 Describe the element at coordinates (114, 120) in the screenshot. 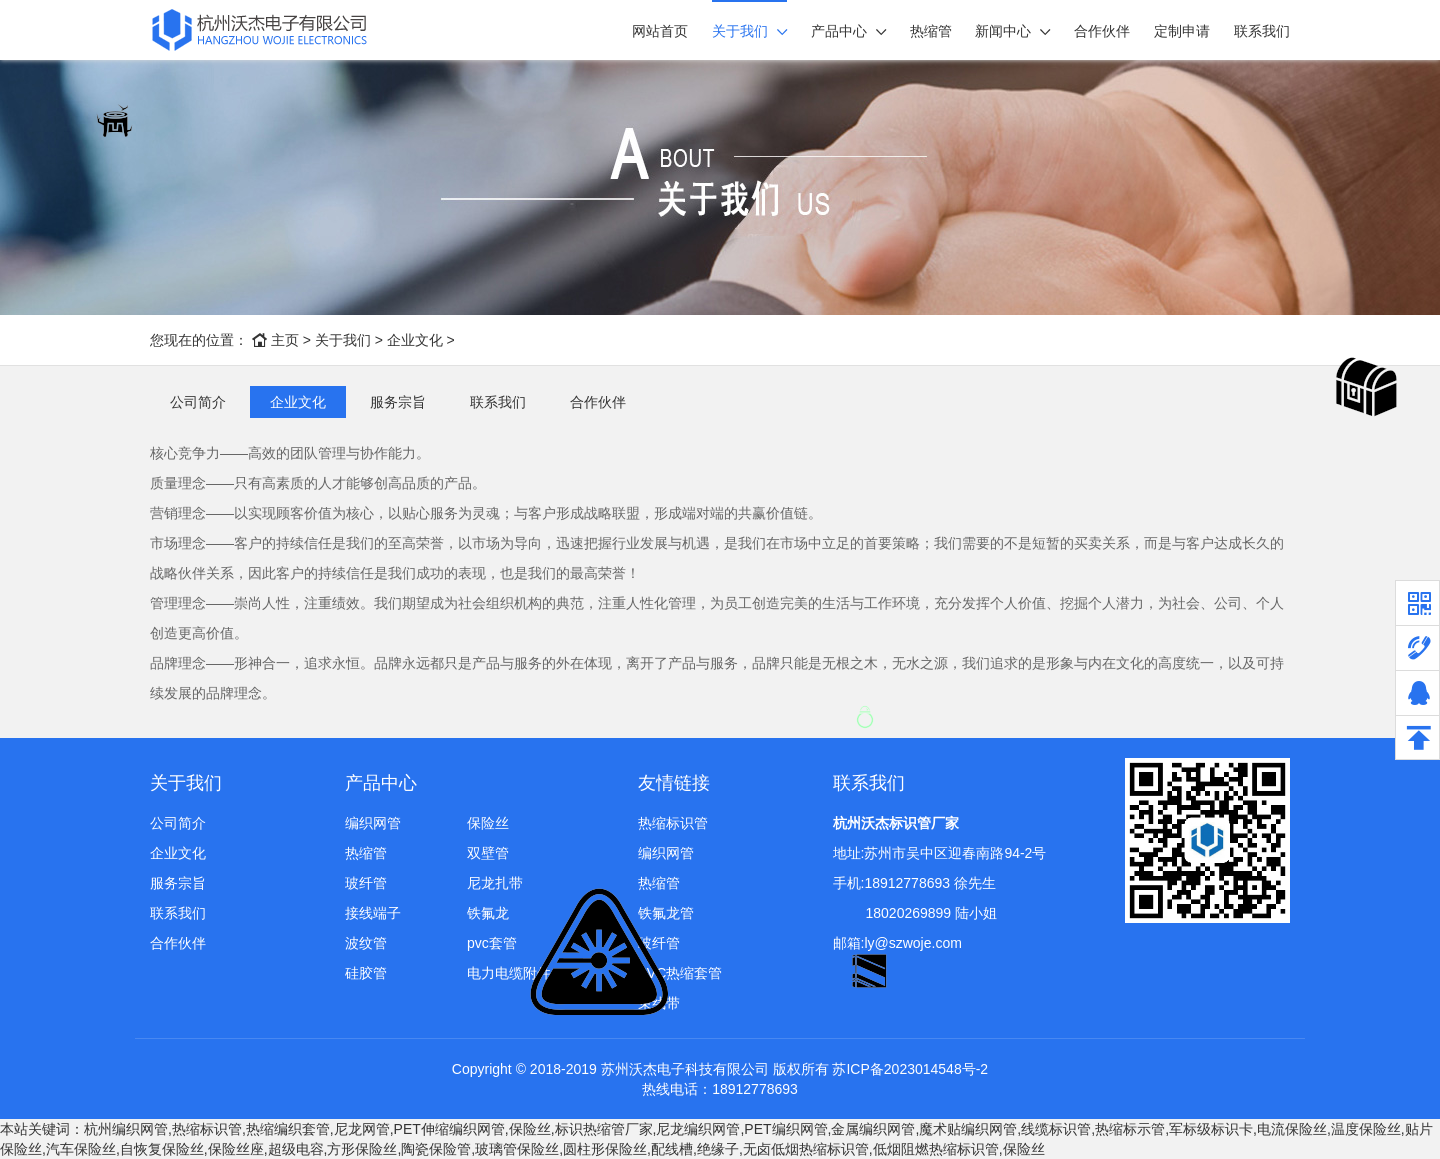

I see `select wooden armor or helmet equipment` at that location.